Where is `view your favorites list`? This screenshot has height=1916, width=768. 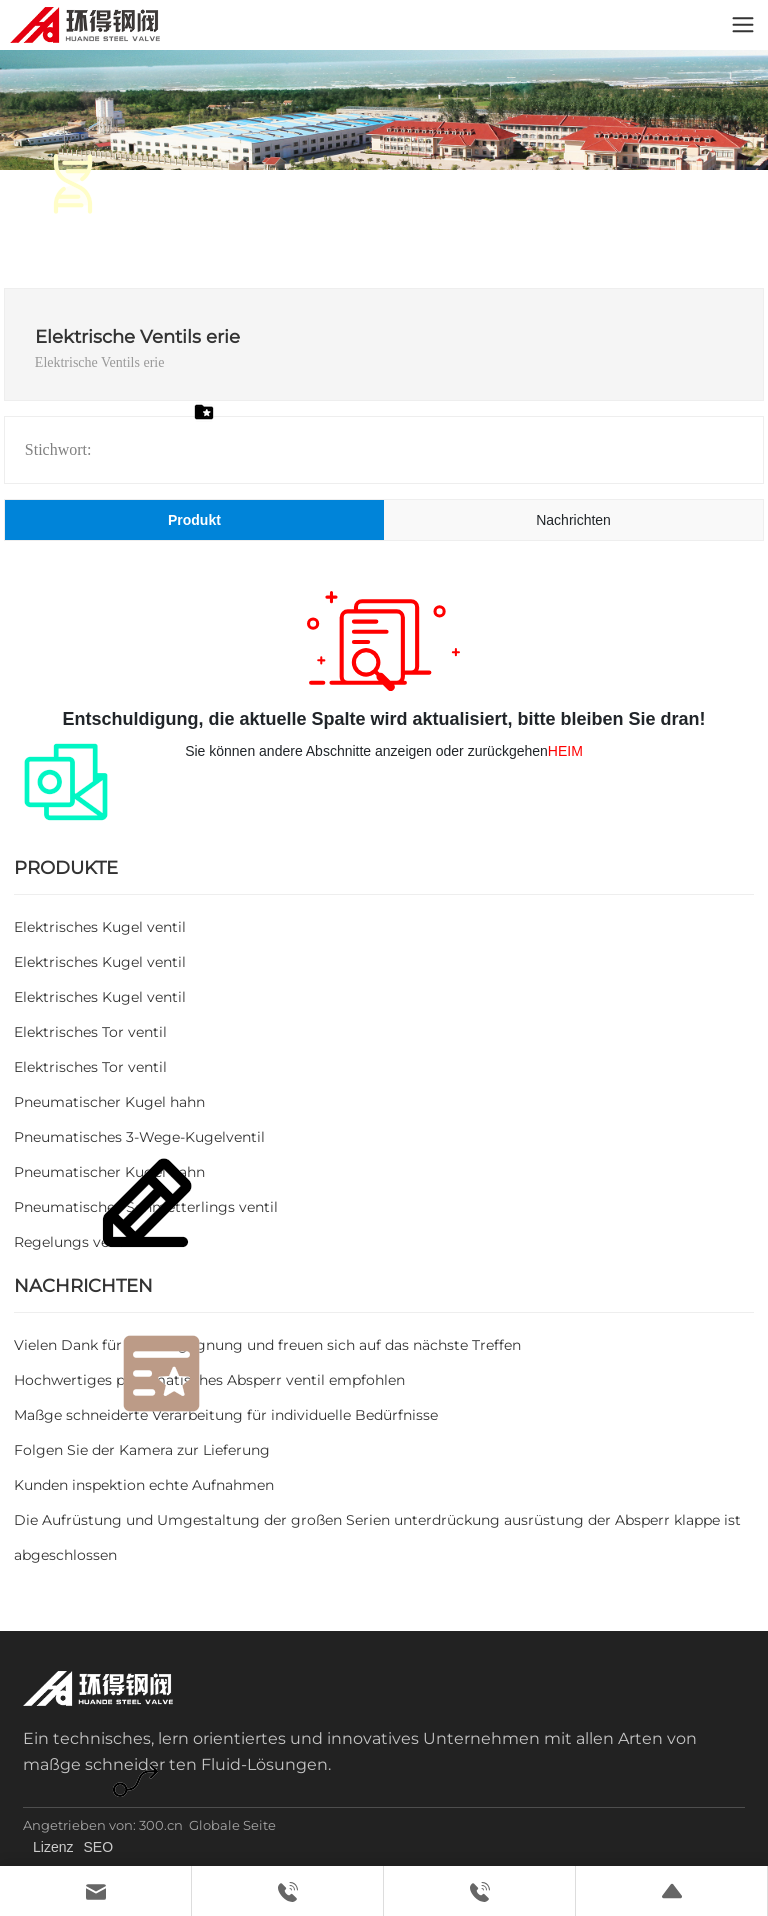
view your favorites list is located at coordinates (161, 1373).